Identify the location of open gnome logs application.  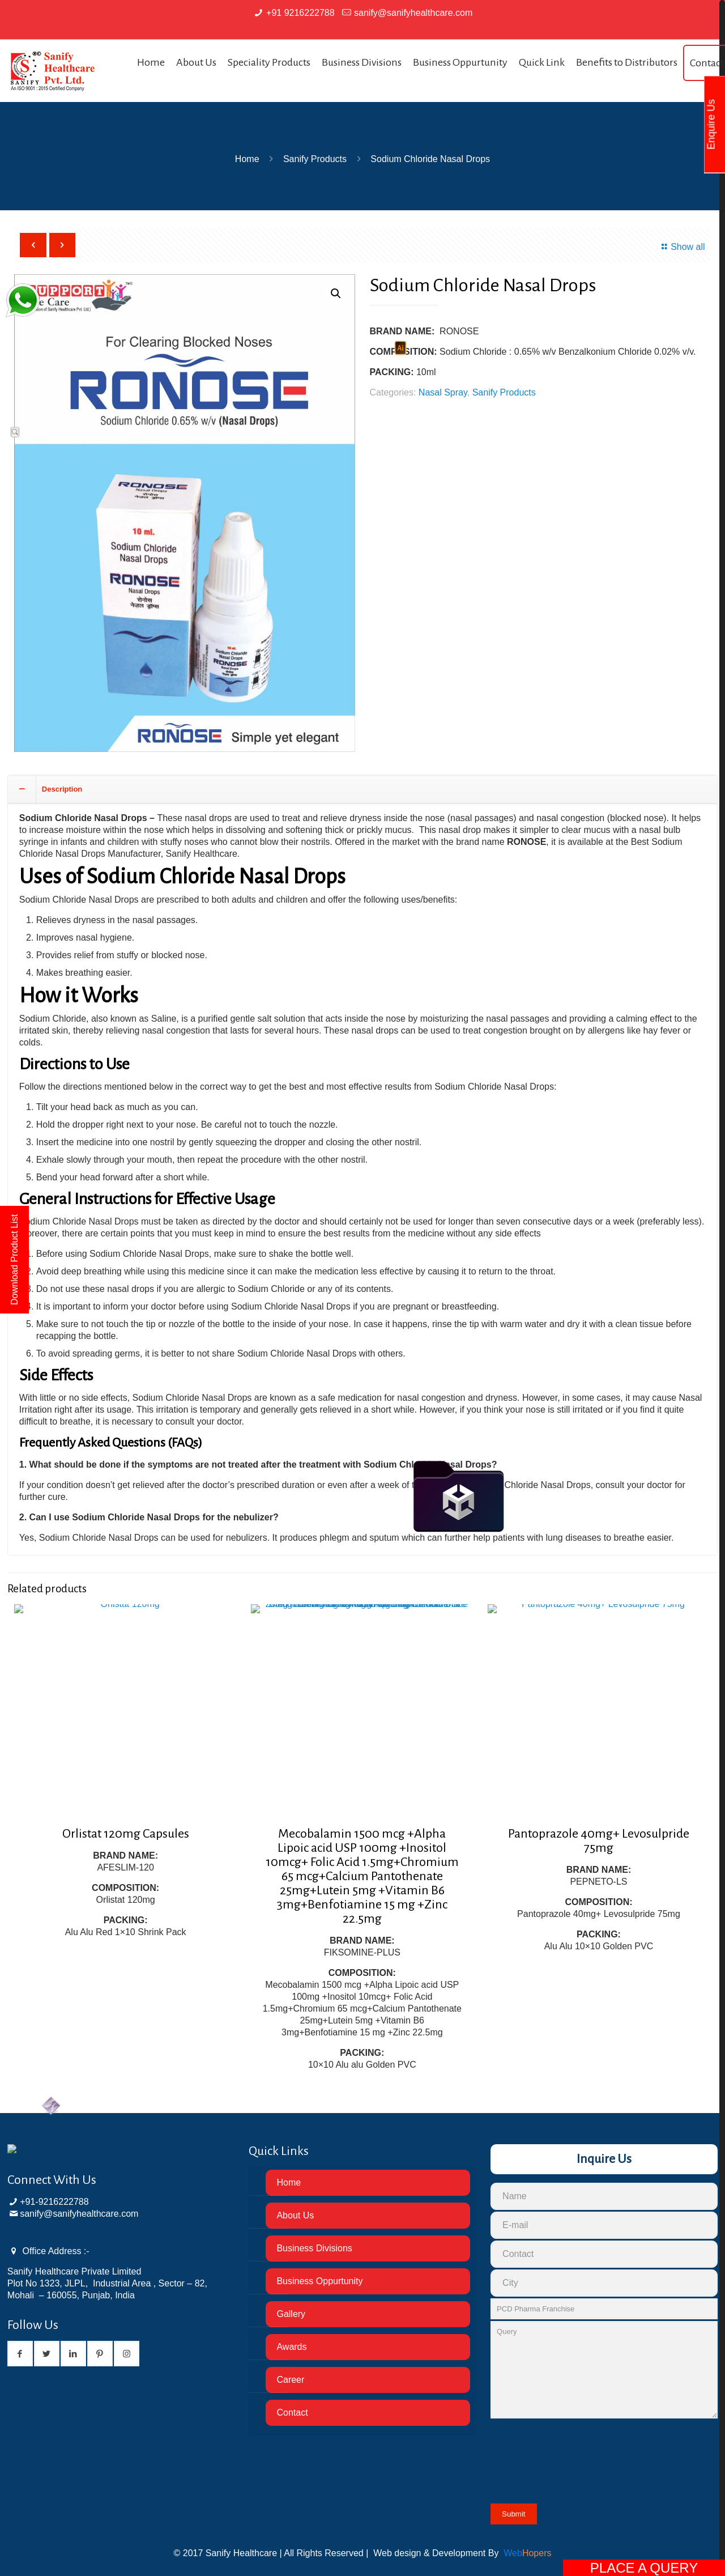
(15, 432).